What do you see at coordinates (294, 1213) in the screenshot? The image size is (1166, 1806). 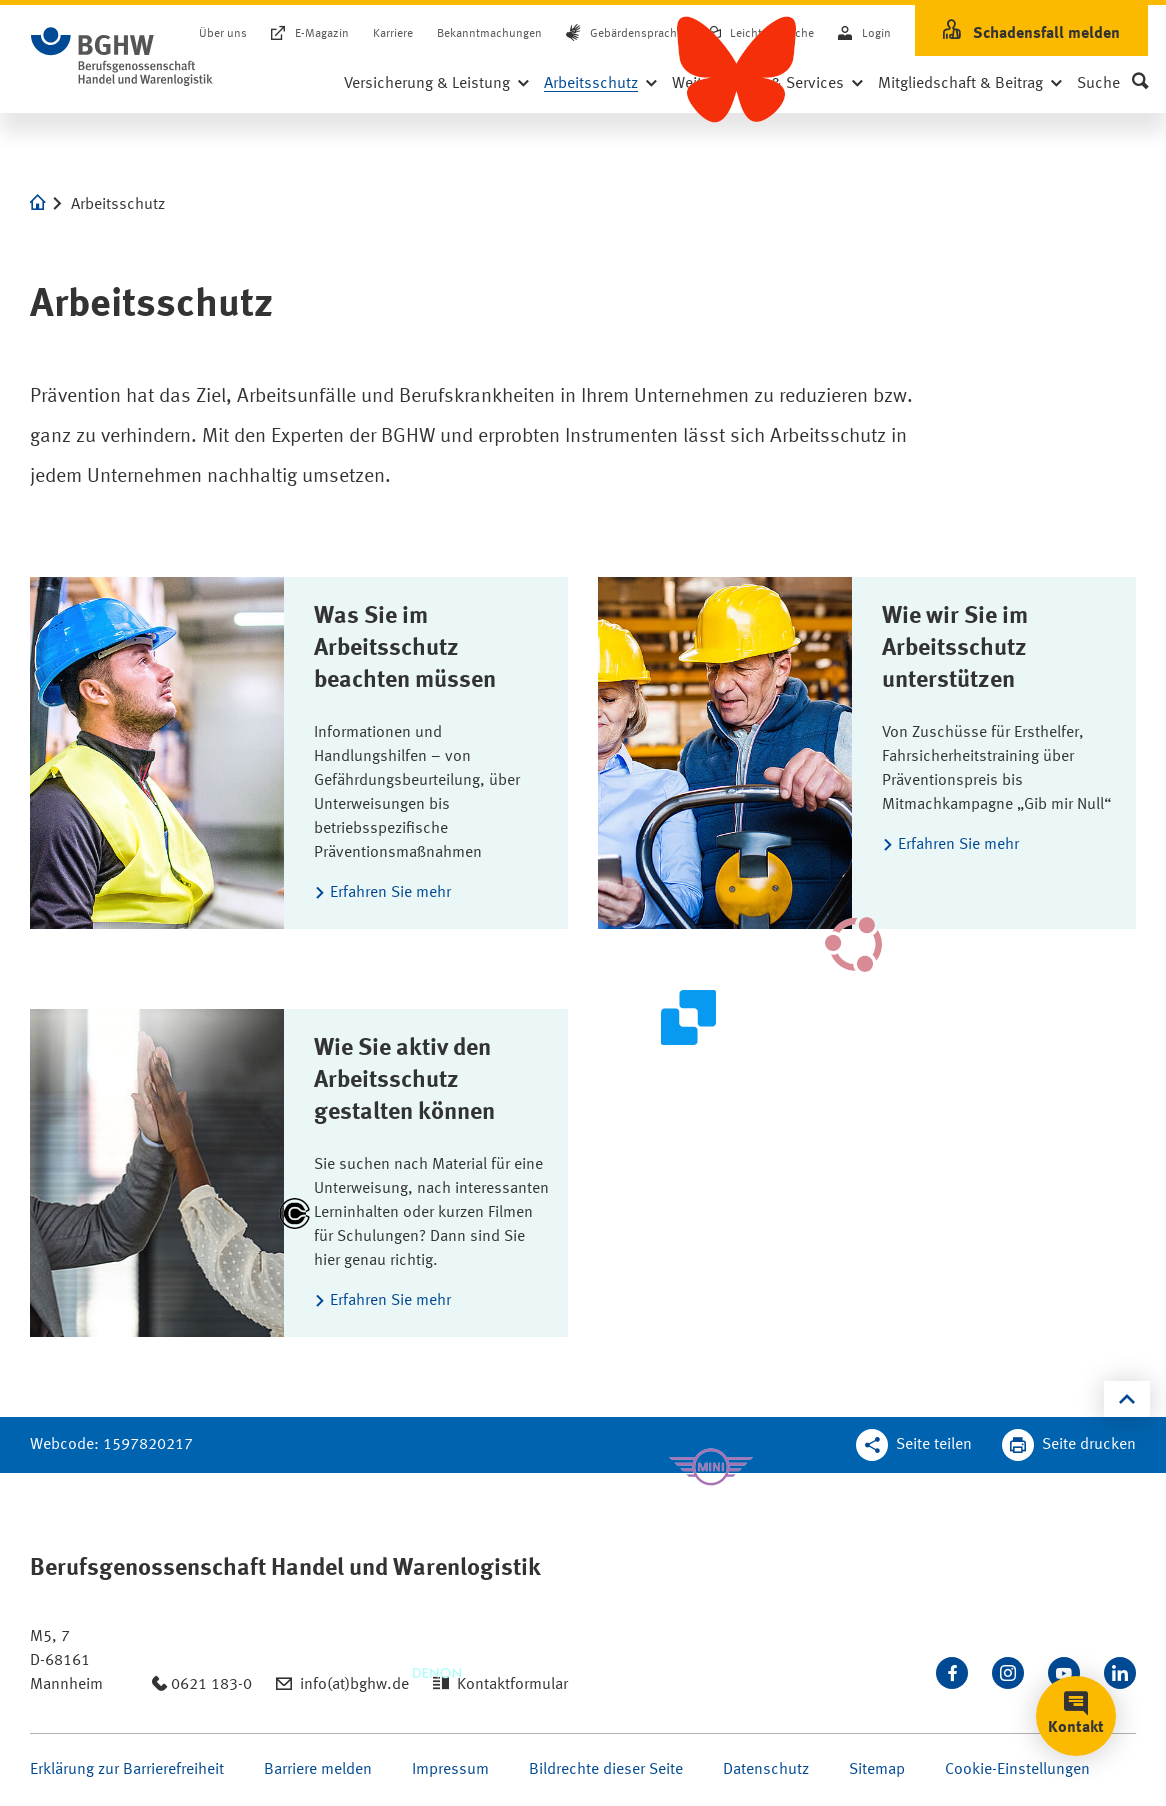 I see `open Calendly scheduling app` at bounding box center [294, 1213].